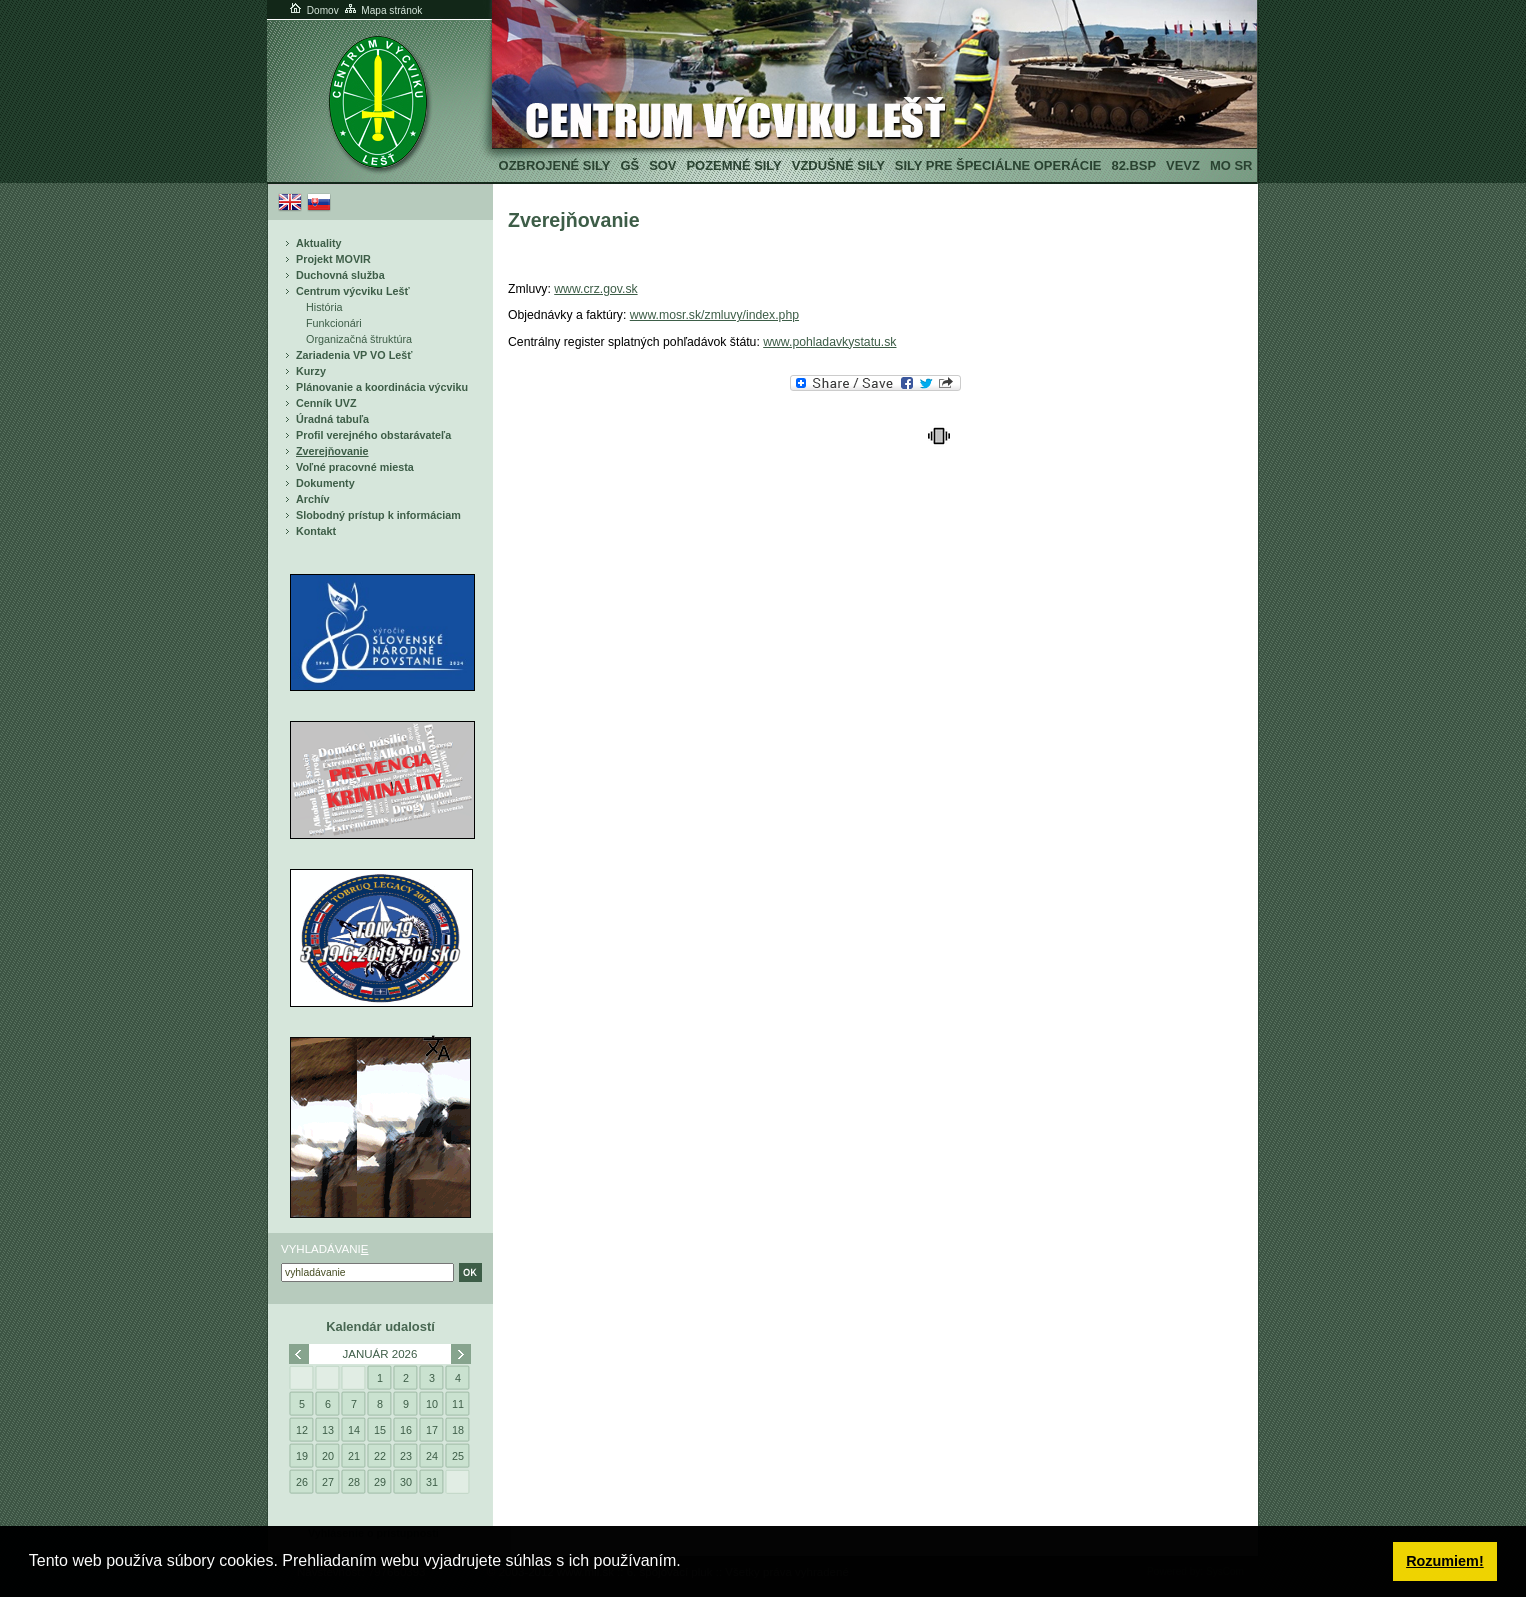 The width and height of the screenshot is (1526, 1597). Describe the element at coordinates (437, 1048) in the screenshot. I see `translate text to another language` at that location.